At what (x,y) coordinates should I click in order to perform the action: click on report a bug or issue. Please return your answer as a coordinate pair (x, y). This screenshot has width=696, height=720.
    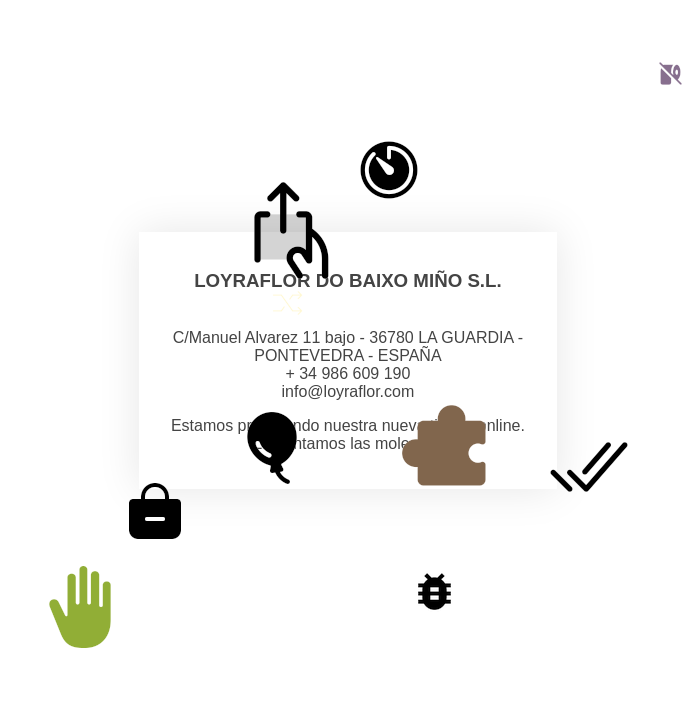
    Looking at the image, I should click on (434, 591).